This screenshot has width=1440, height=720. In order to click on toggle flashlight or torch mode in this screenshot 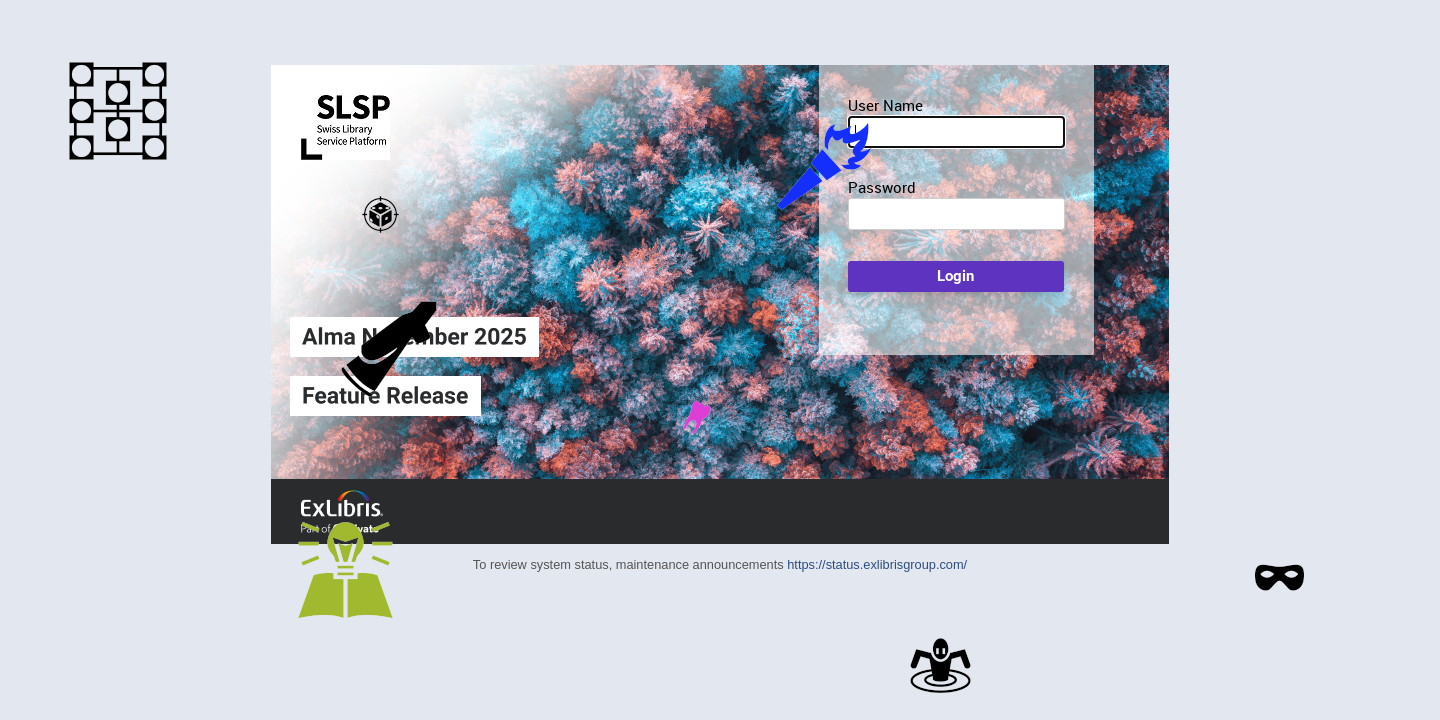, I will do `click(824, 163)`.